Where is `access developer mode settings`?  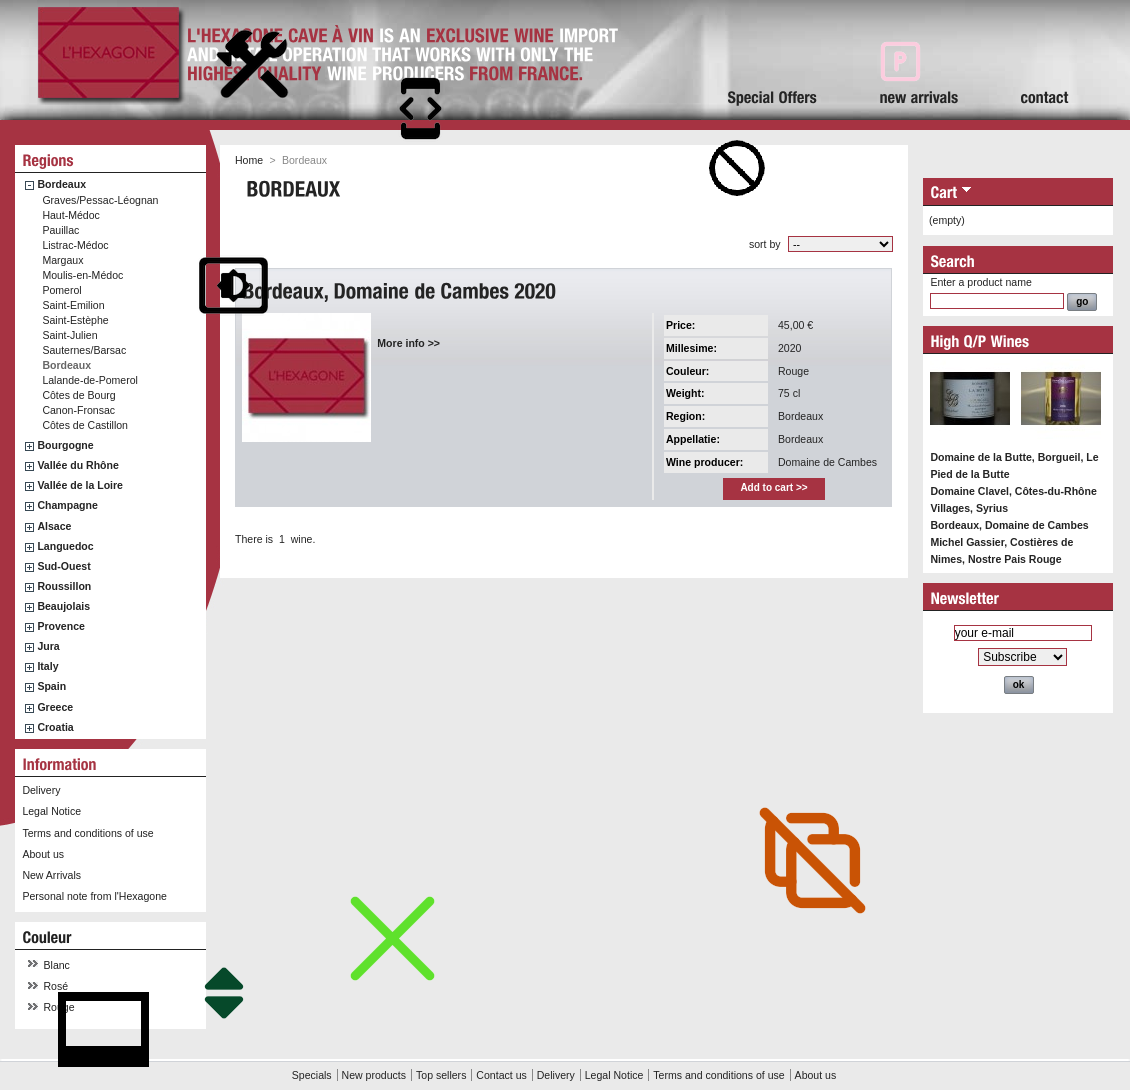 access developer mode settings is located at coordinates (420, 108).